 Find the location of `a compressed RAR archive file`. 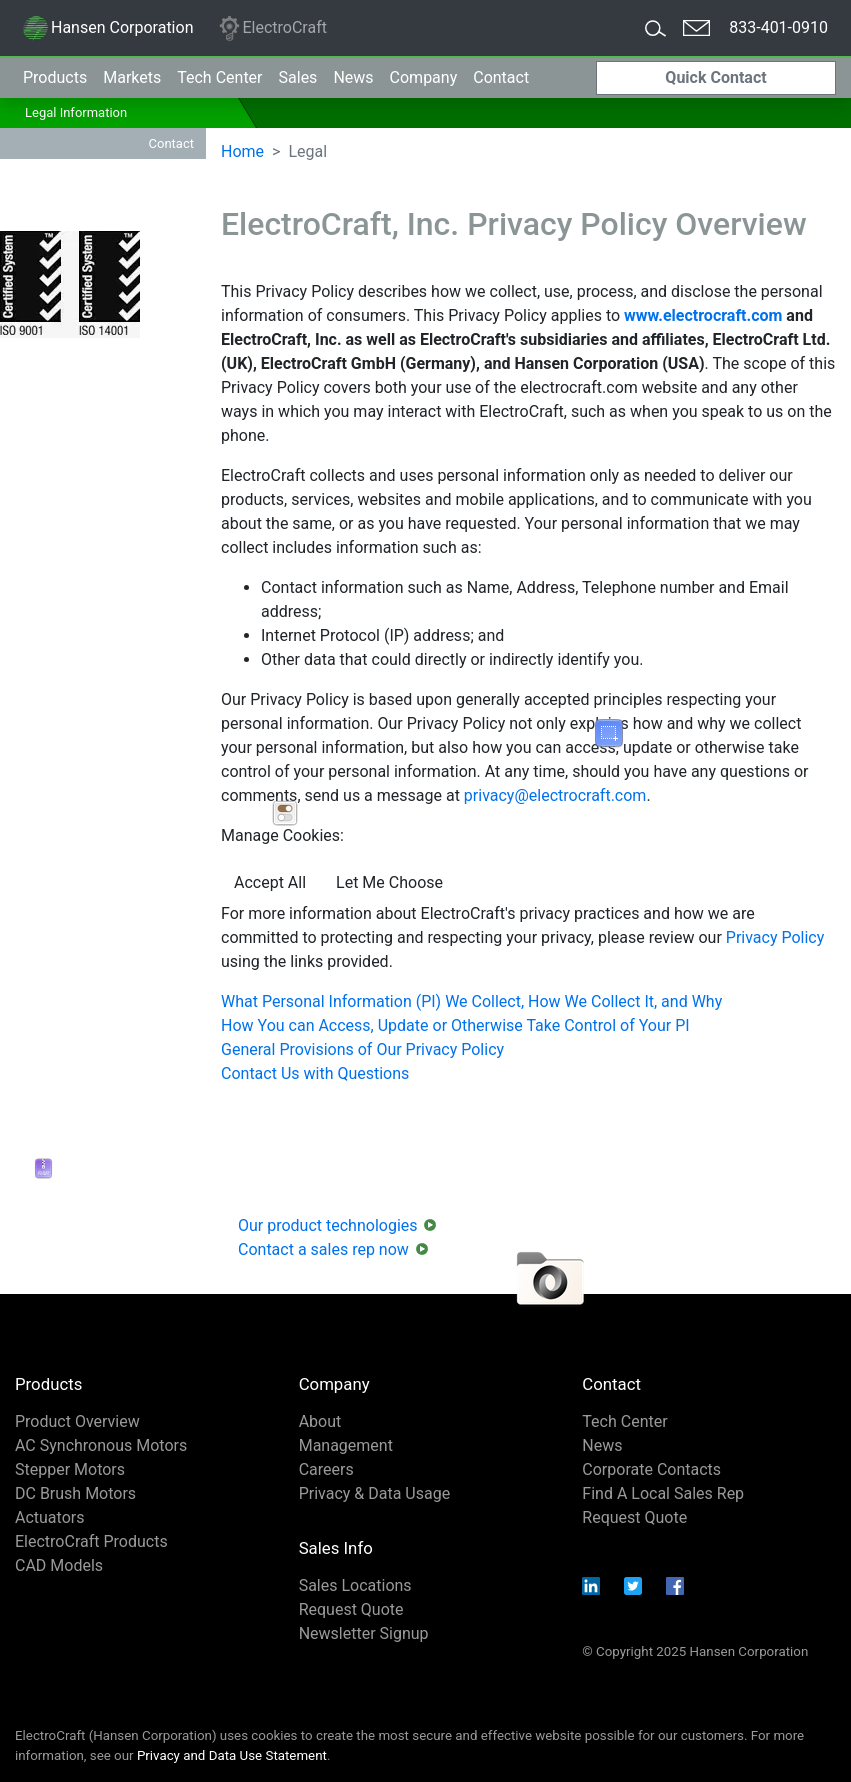

a compressed RAR archive file is located at coordinates (43, 1168).